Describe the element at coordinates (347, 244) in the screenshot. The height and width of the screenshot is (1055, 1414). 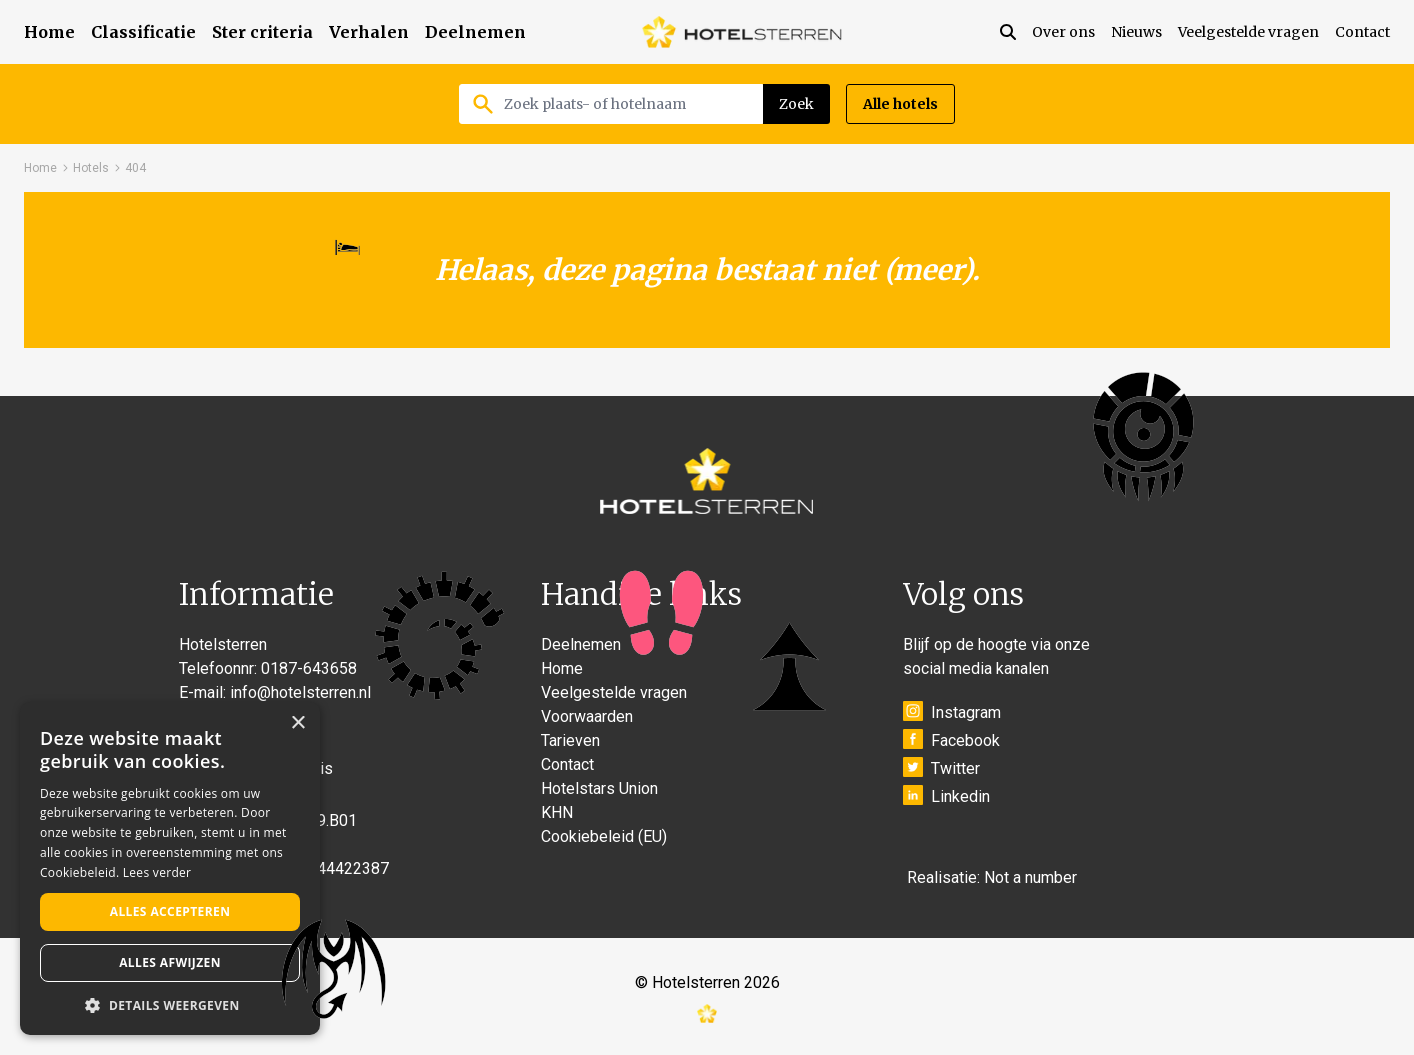
I see `indicates sleep mode or rest status` at that location.